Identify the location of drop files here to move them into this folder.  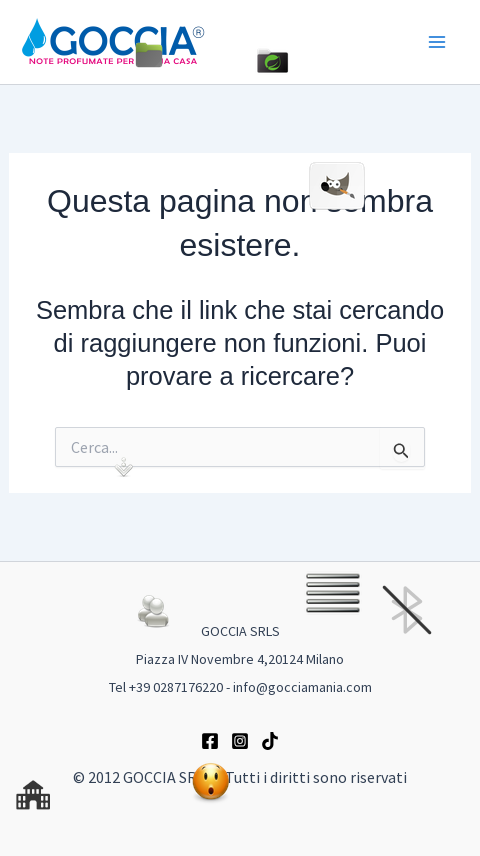
(149, 55).